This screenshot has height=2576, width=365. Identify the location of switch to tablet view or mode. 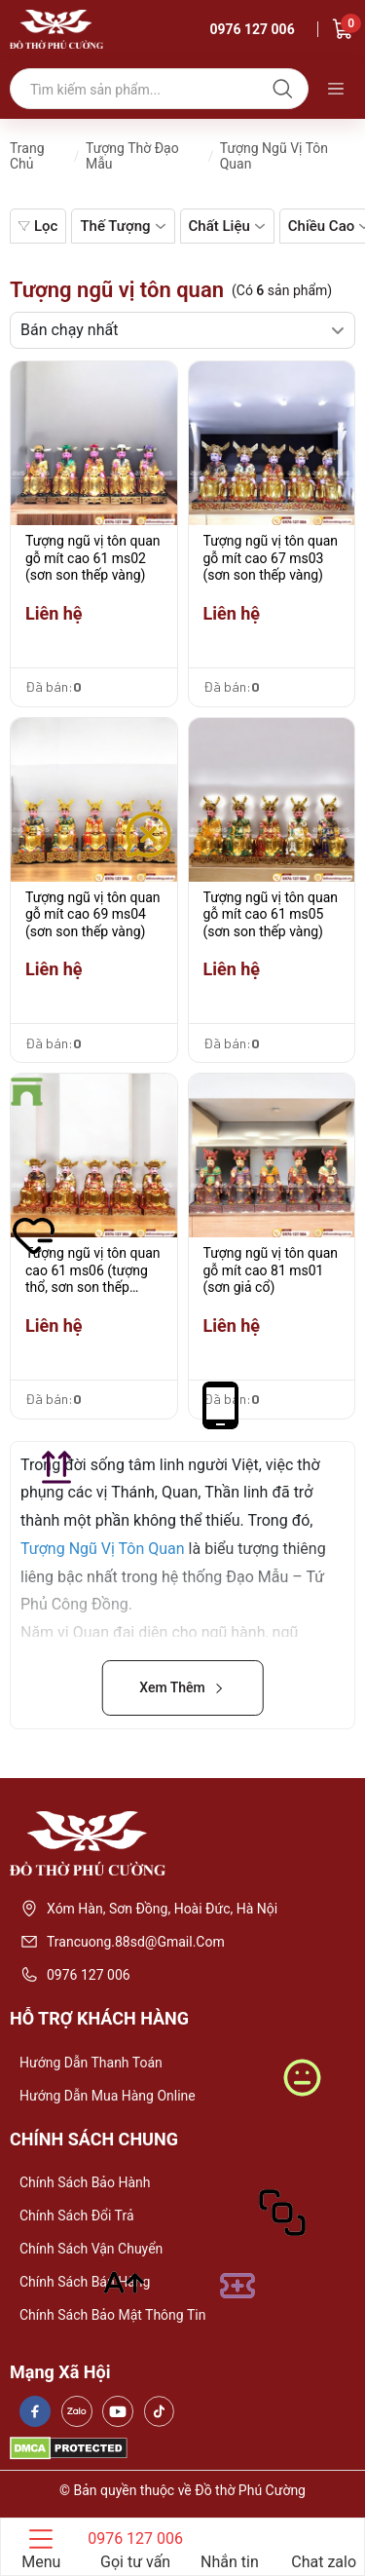
(220, 1405).